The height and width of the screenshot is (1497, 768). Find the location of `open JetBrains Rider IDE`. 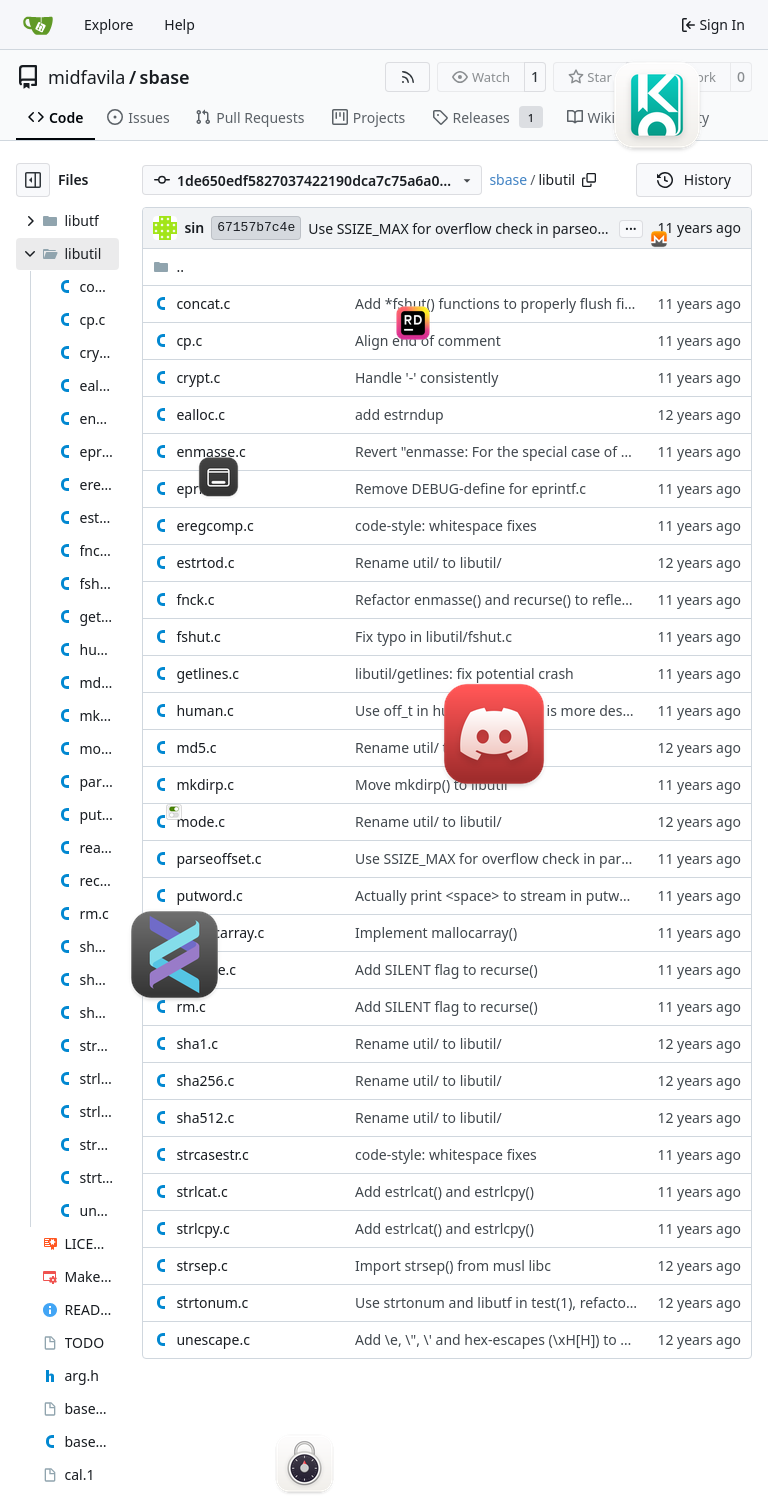

open JetBrains Rider IDE is located at coordinates (413, 323).